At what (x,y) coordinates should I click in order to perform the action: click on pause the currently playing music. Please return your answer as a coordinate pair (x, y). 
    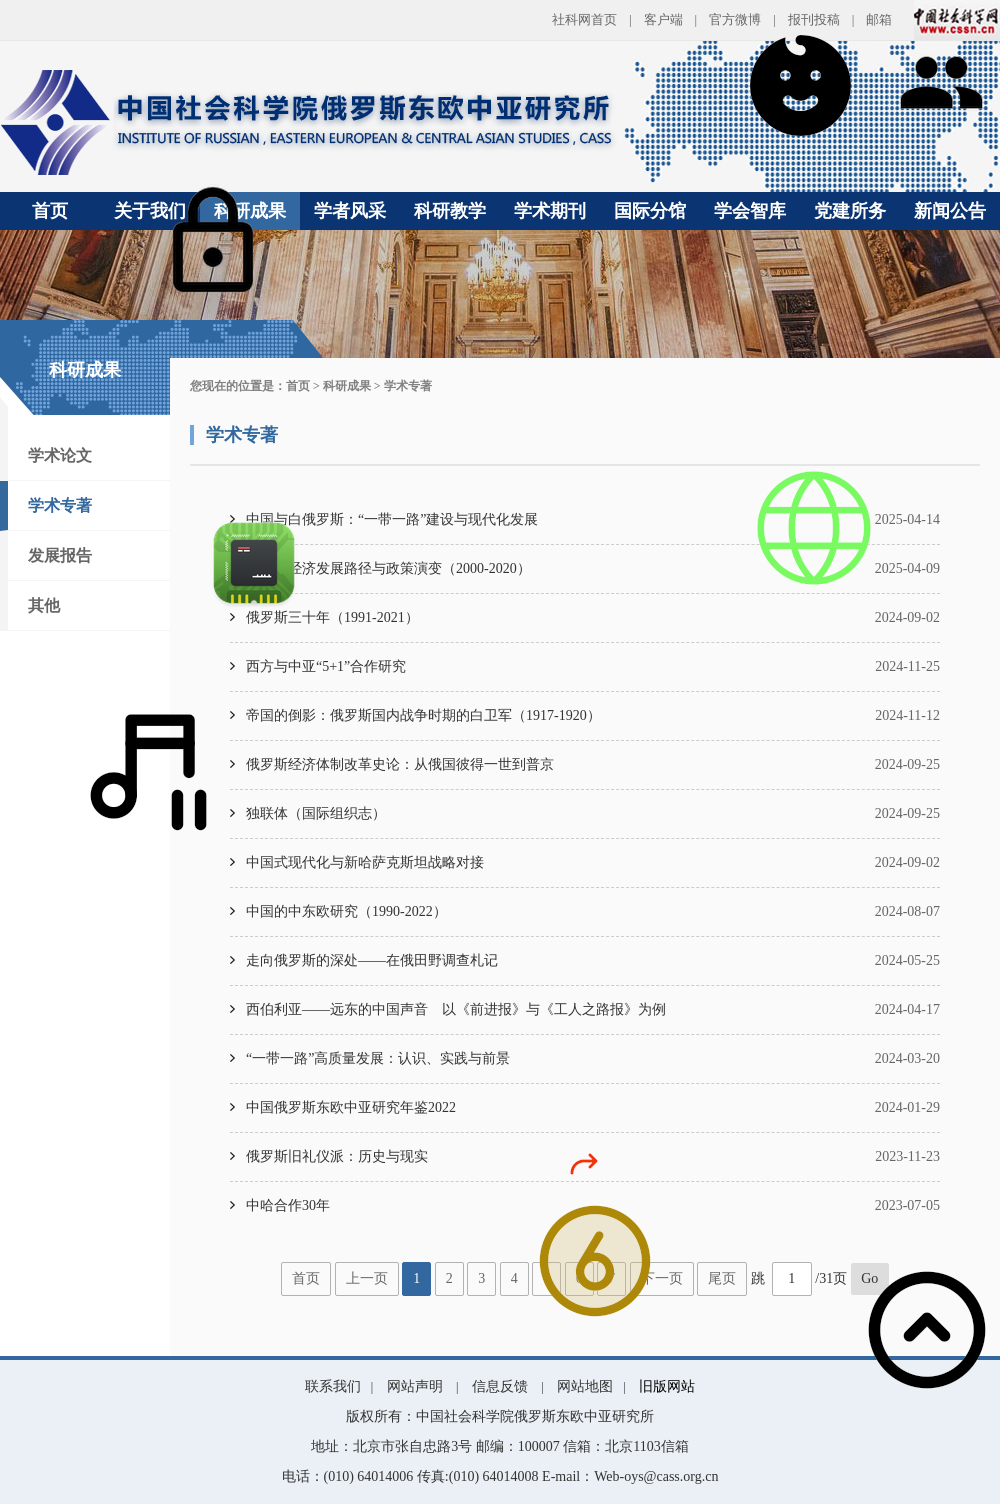
    Looking at the image, I should click on (148, 766).